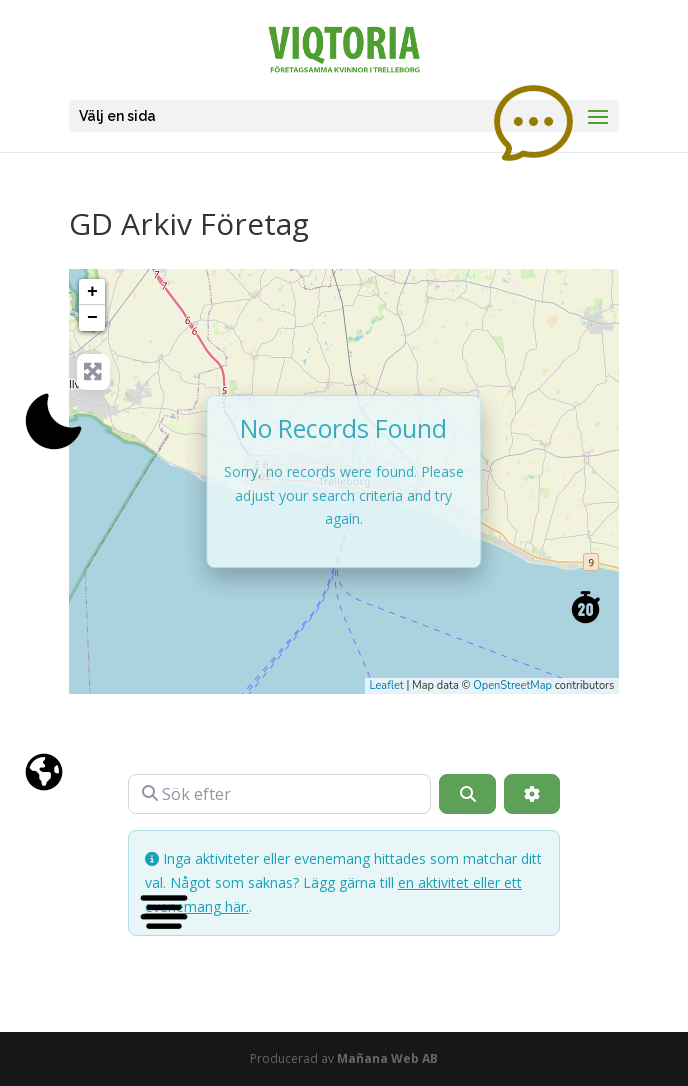 This screenshot has height=1086, width=688. Describe the element at coordinates (585, 607) in the screenshot. I see `set a 20-second timer` at that location.